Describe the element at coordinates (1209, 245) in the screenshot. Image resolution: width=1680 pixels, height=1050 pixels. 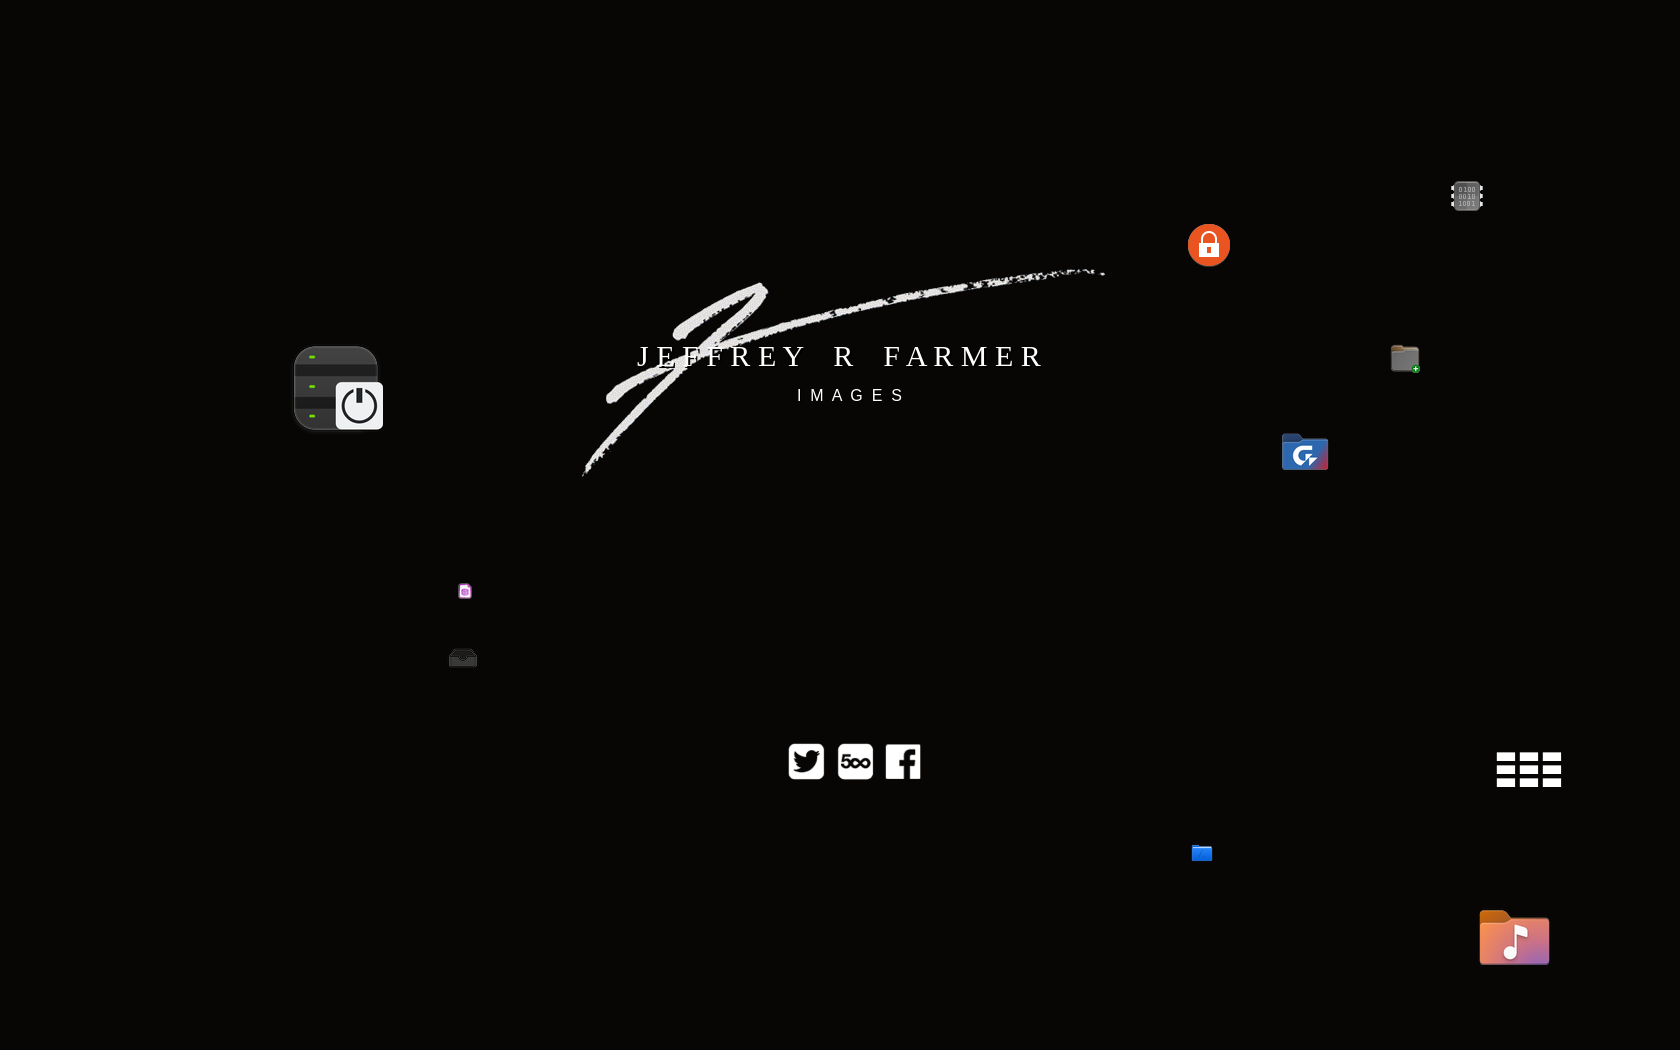
I see `indicates a file or folder is read-only` at that location.